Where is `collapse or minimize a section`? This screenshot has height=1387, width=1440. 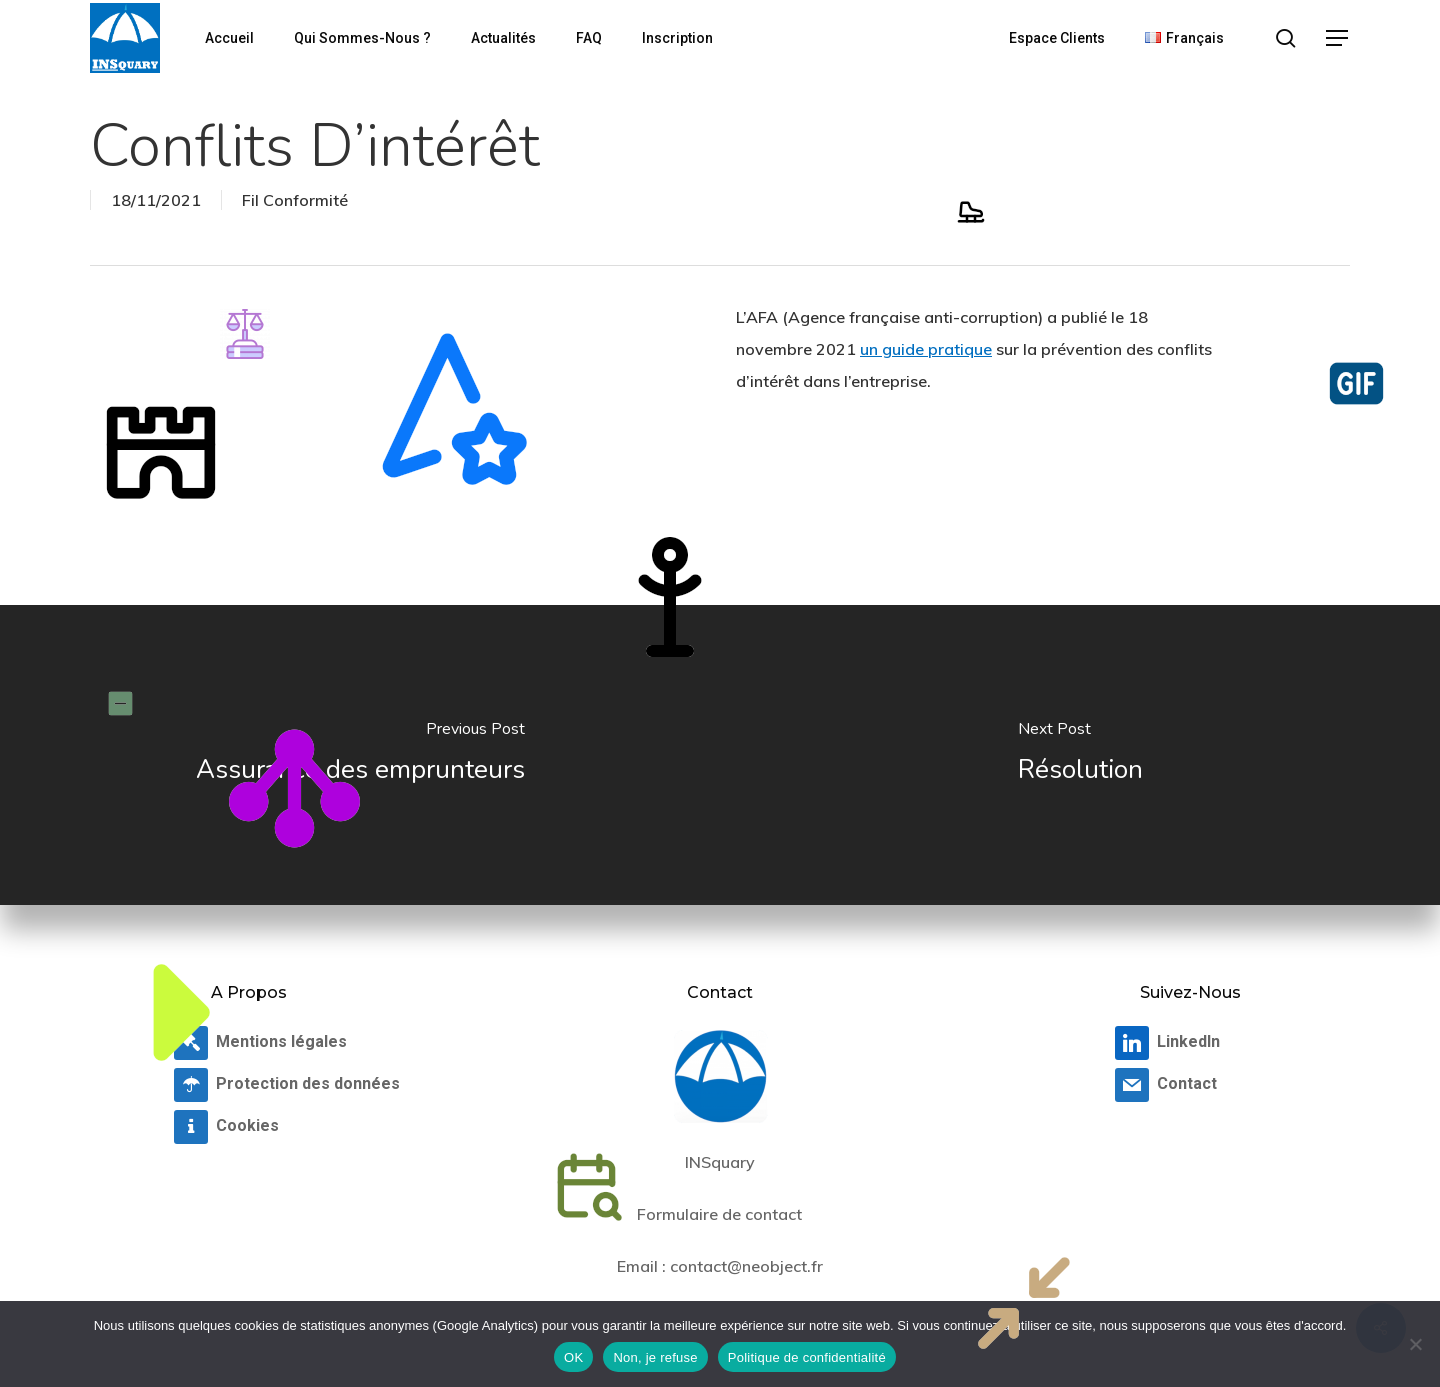
collapse or minimize a section is located at coordinates (120, 703).